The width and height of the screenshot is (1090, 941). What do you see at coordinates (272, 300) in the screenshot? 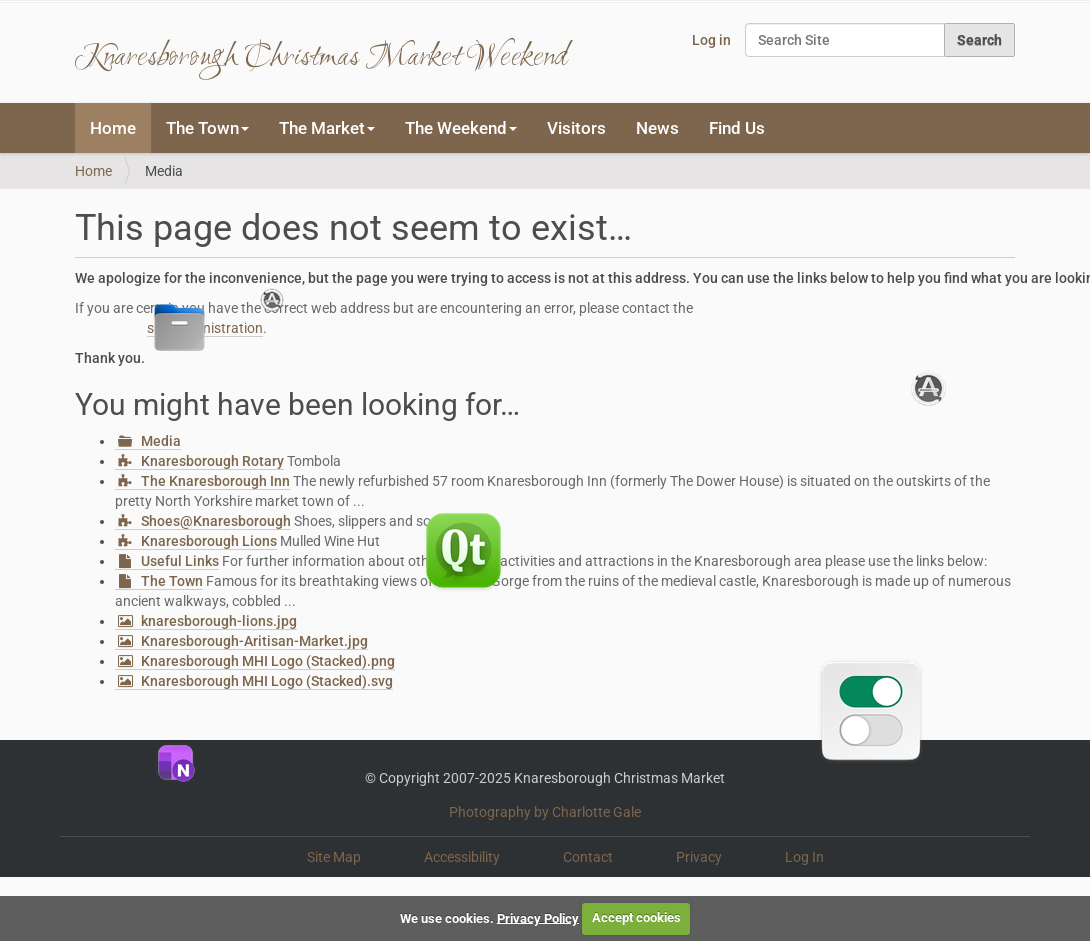
I see `check for available system updates` at bounding box center [272, 300].